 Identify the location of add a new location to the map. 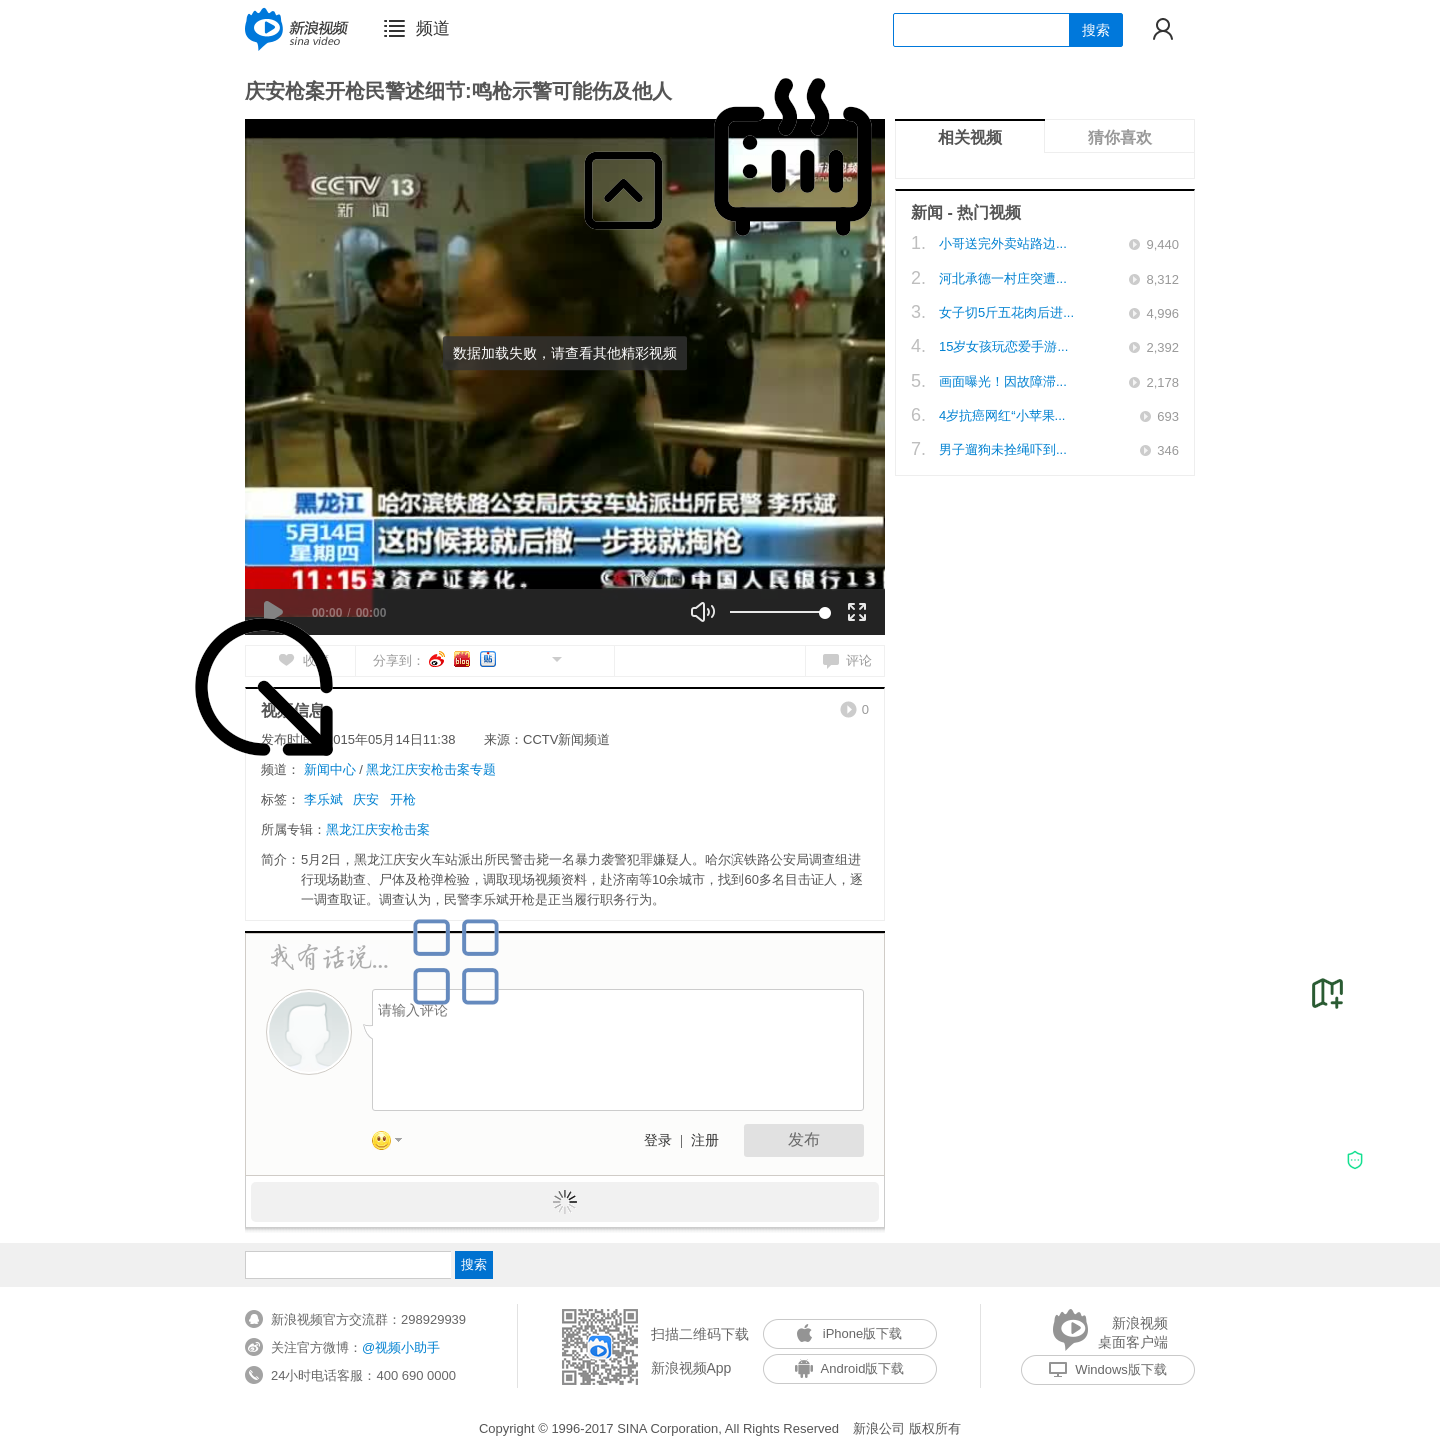
(1327, 993).